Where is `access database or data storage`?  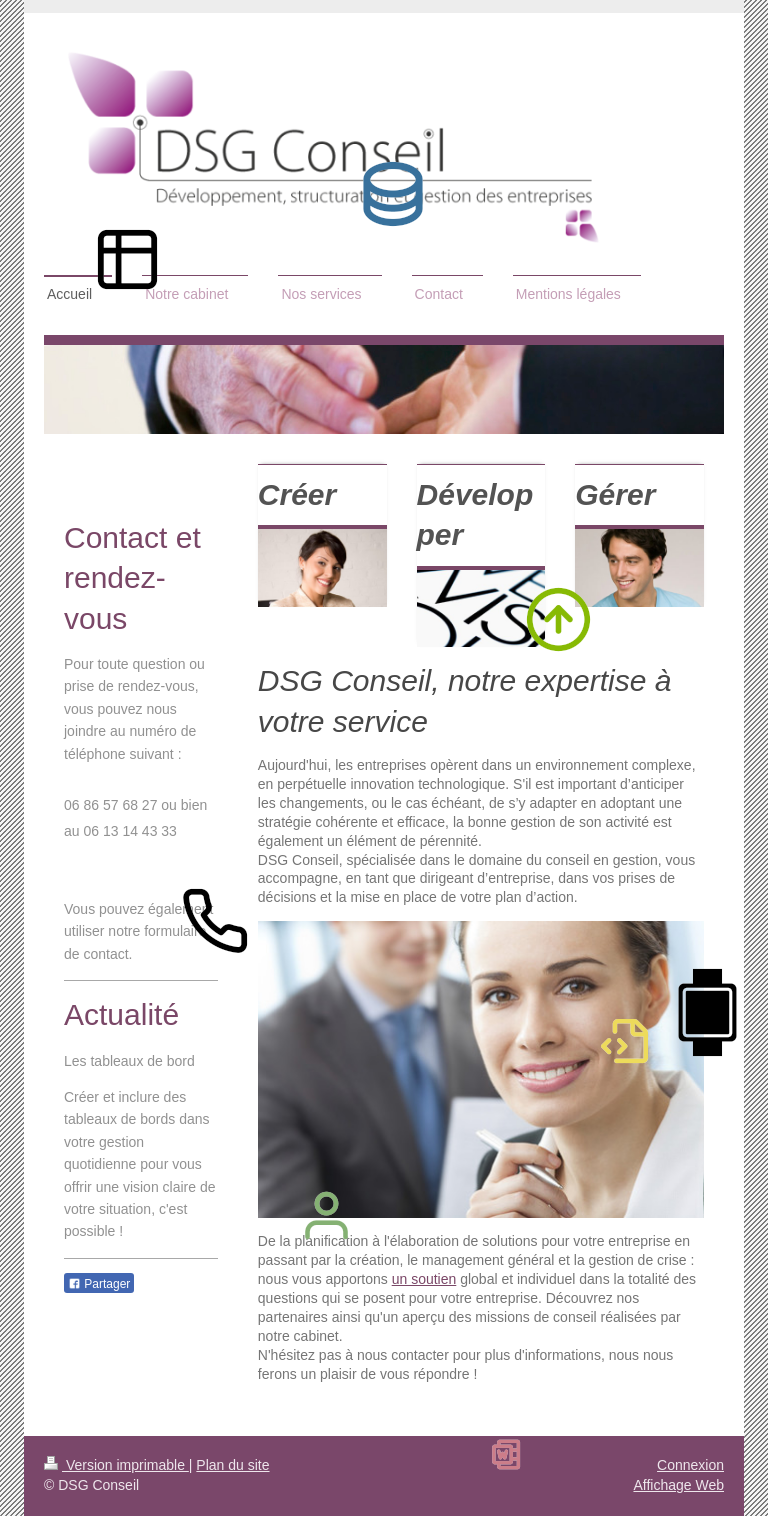
access database or data storage is located at coordinates (393, 194).